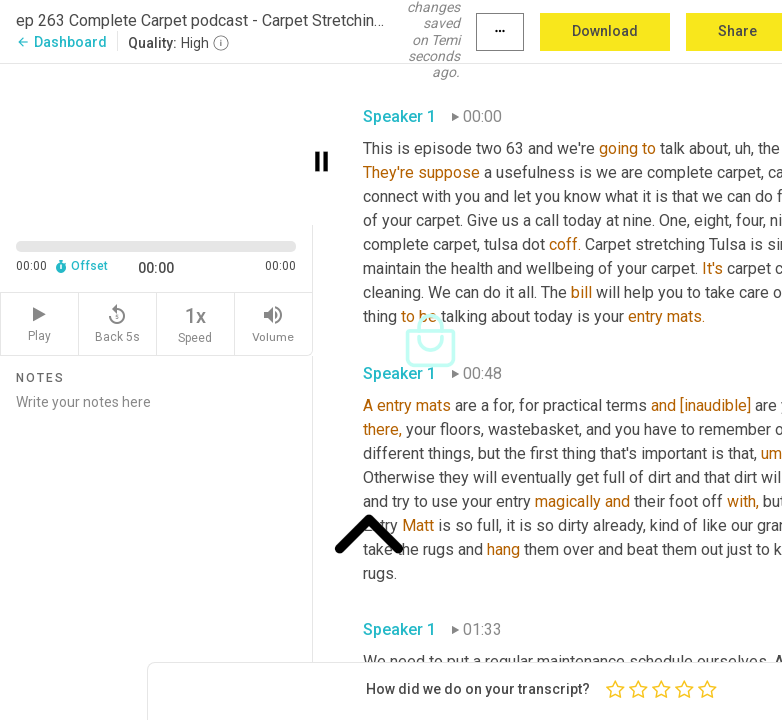 This screenshot has width=782, height=720. I want to click on collapse an expanded section, so click(369, 534).